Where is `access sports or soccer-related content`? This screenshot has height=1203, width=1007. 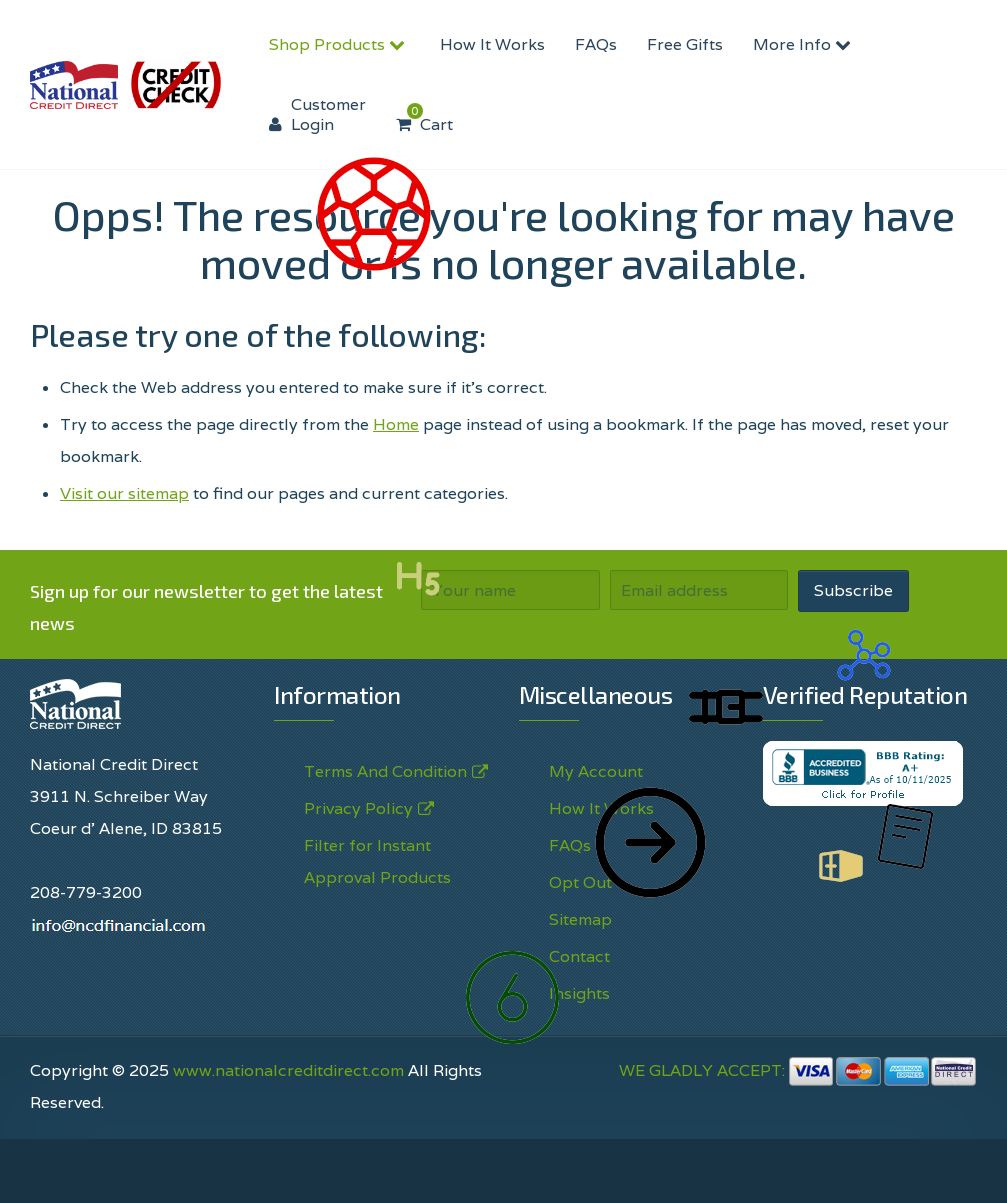 access sports or soccer-related content is located at coordinates (374, 214).